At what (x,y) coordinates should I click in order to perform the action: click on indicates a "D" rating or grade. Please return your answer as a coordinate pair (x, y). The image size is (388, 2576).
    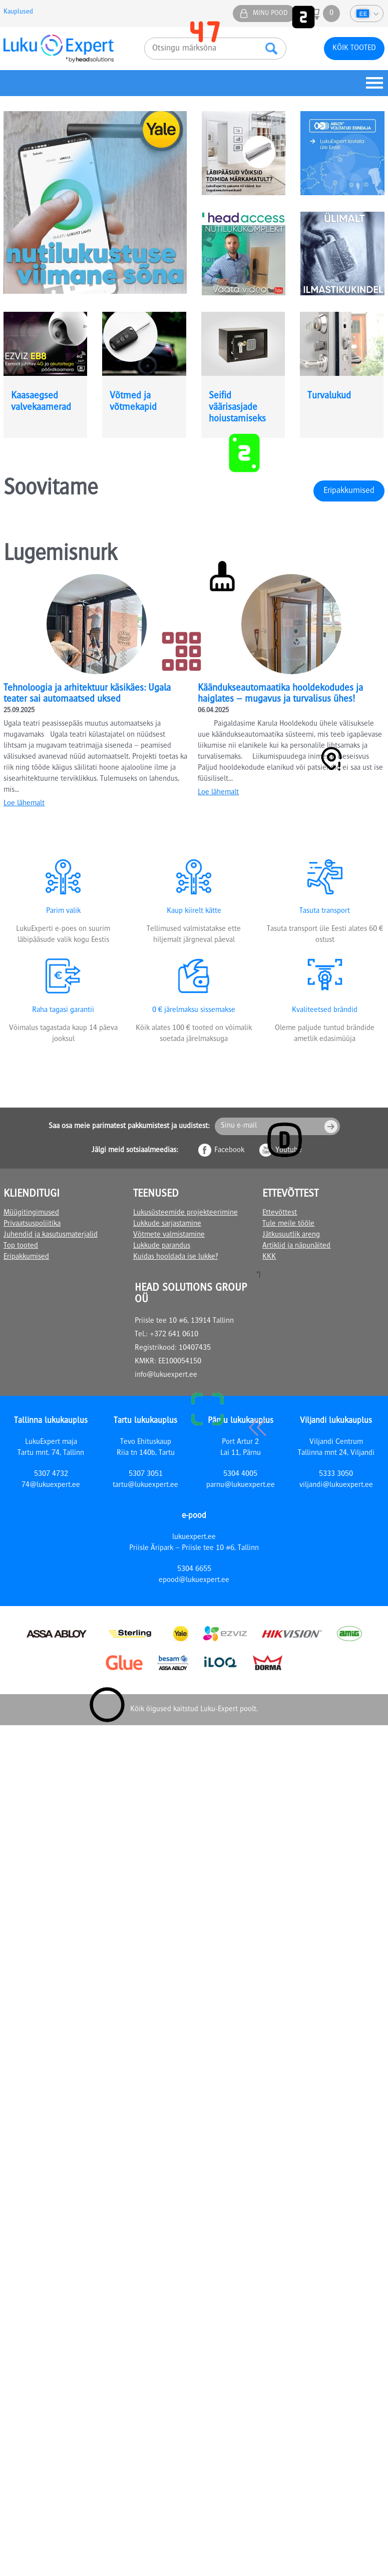
    Looking at the image, I should click on (284, 1140).